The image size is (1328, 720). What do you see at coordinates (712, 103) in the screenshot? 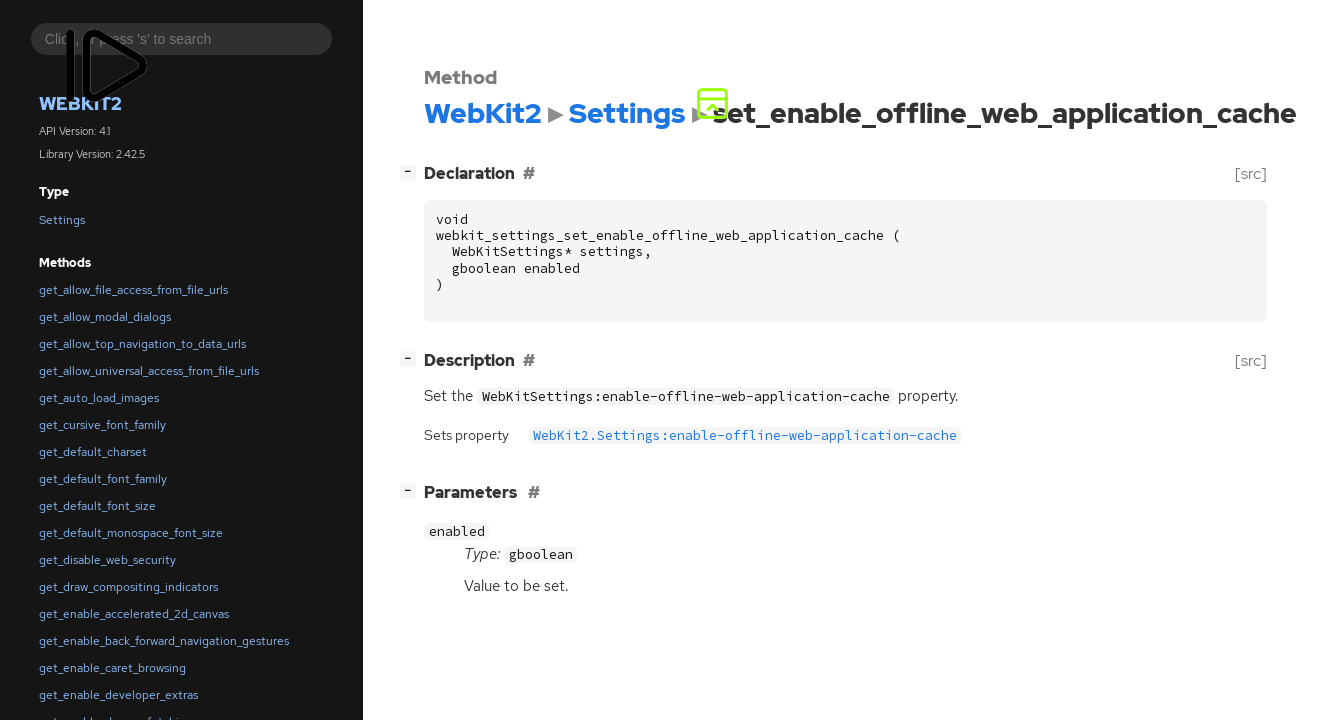
I see `collapse top panel` at bounding box center [712, 103].